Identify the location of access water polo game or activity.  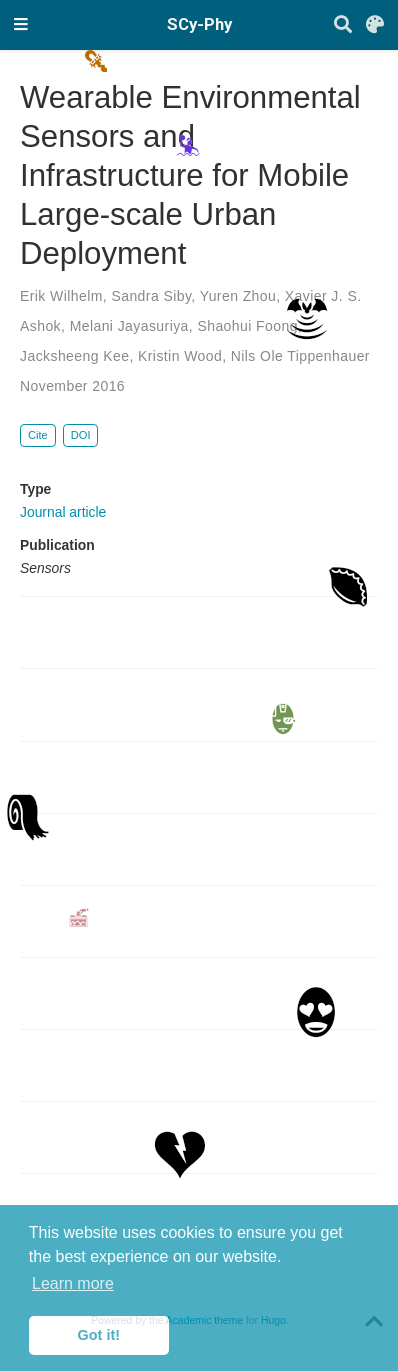
(188, 145).